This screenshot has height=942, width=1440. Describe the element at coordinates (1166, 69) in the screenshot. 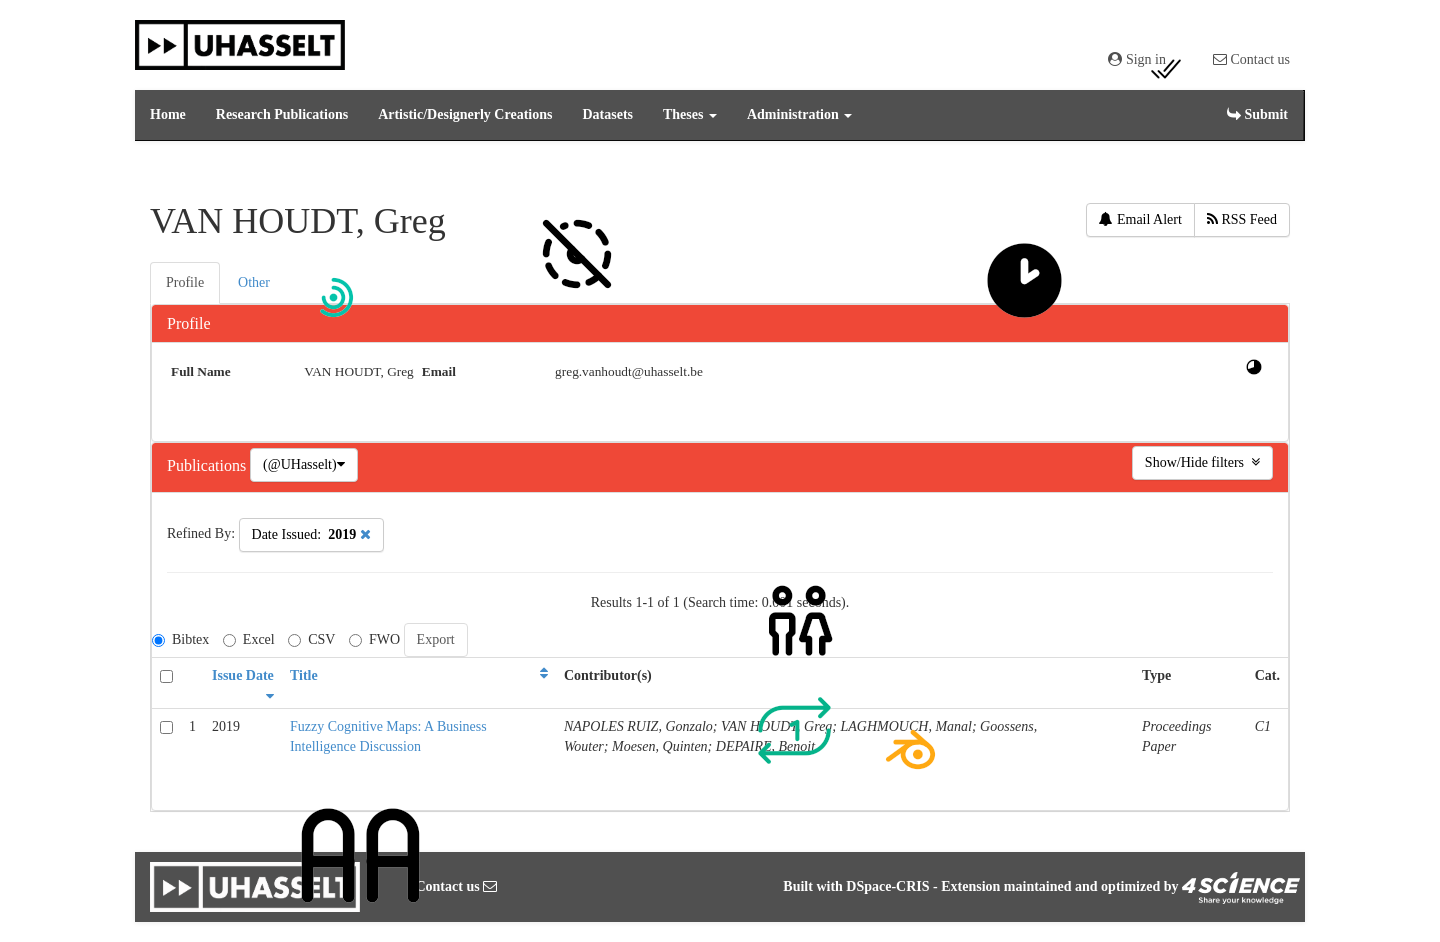

I see `indicates message has been read` at that location.